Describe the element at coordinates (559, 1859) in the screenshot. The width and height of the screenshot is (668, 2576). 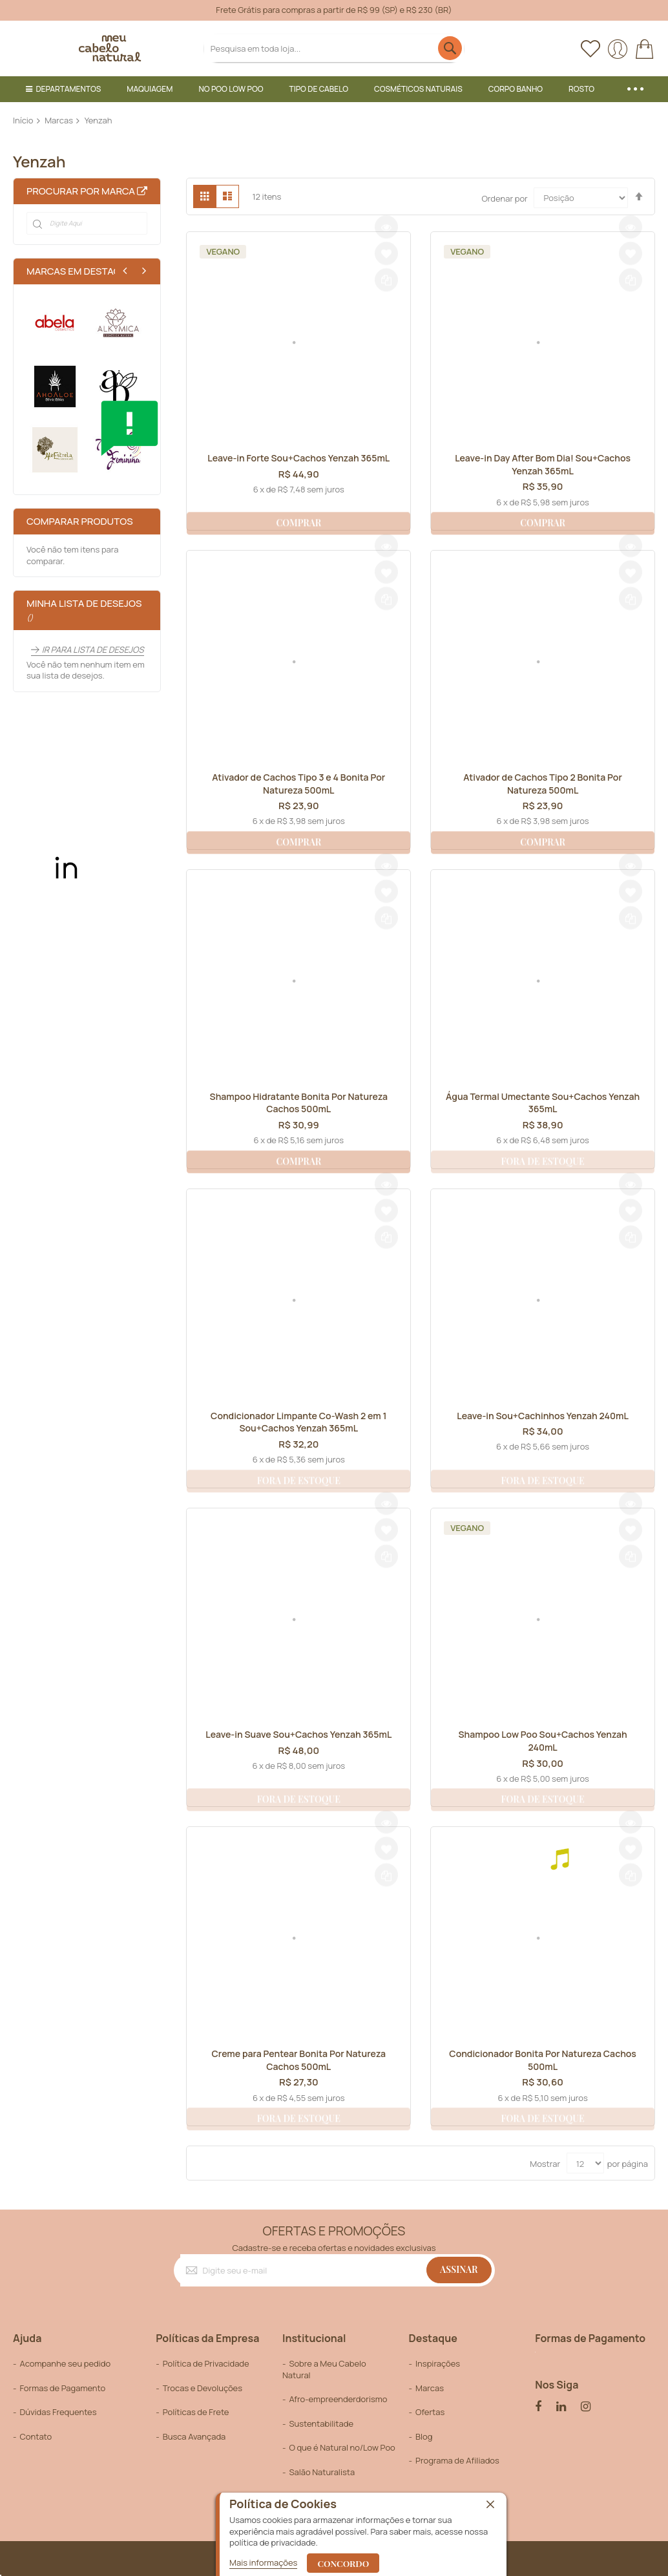
I see `open itunes music library` at that location.